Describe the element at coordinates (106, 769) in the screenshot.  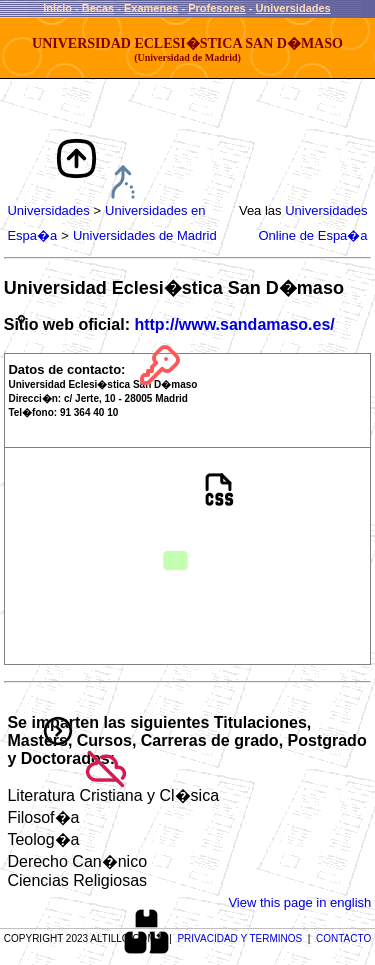
I see `cloud sync or storage is unavailable` at that location.